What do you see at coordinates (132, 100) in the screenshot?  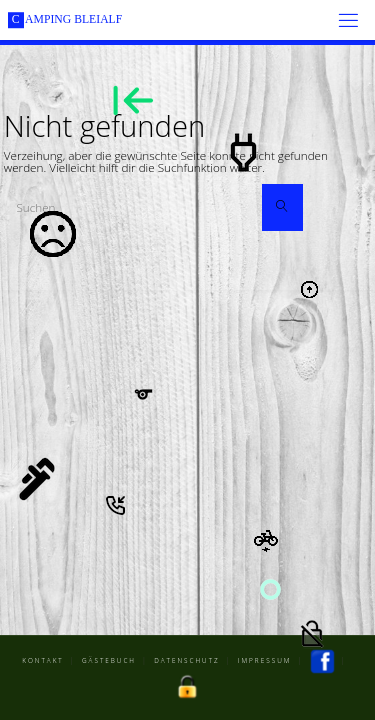 I see `skip to the beginning of a track or playlist` at bounding box center [132, 100].